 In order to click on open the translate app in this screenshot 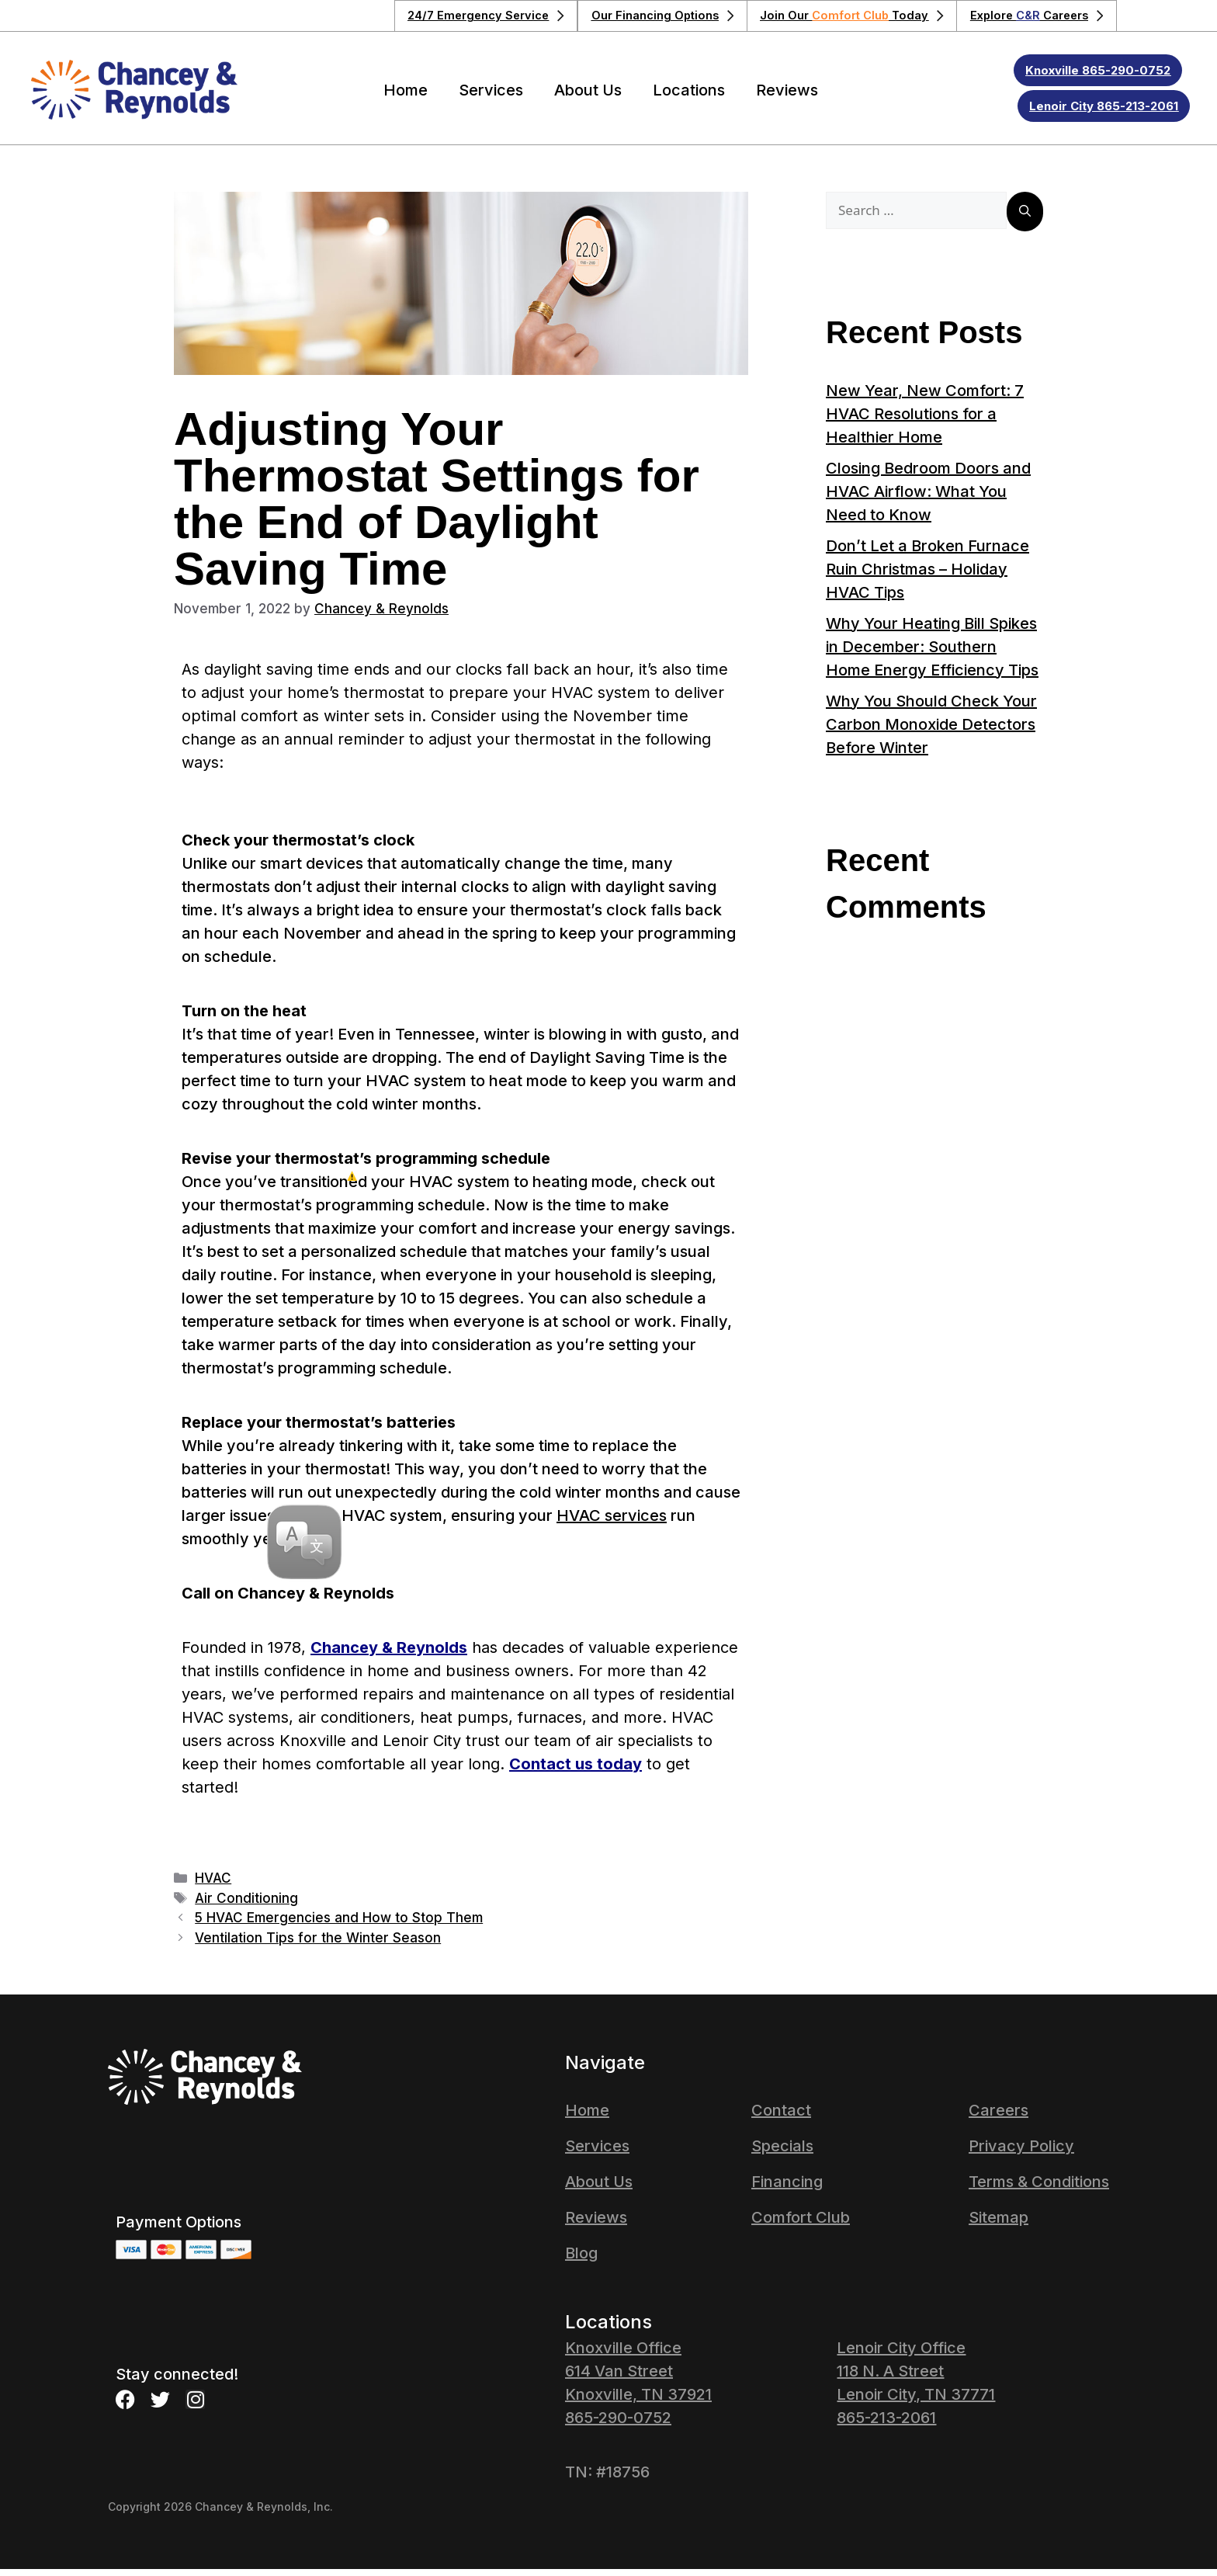, I will do `click(304, 1542)`.